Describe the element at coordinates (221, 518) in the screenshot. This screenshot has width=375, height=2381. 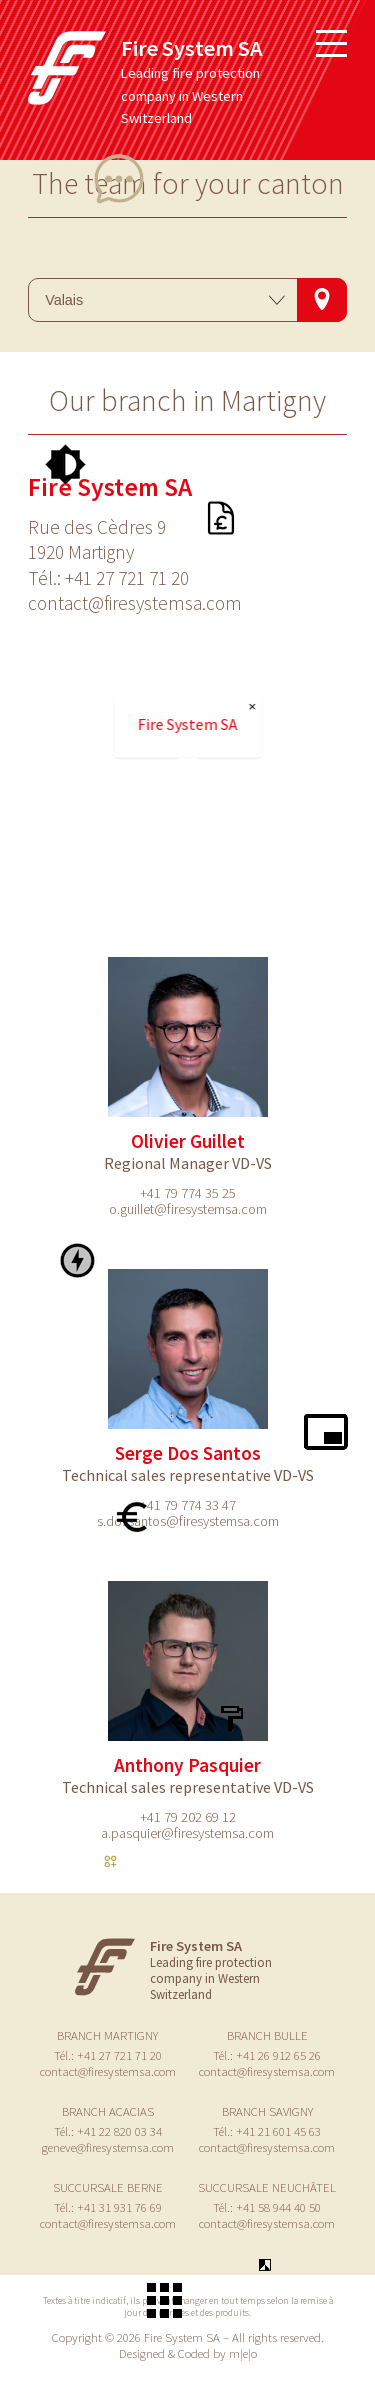
I see `view financial document in pounds` at that location.